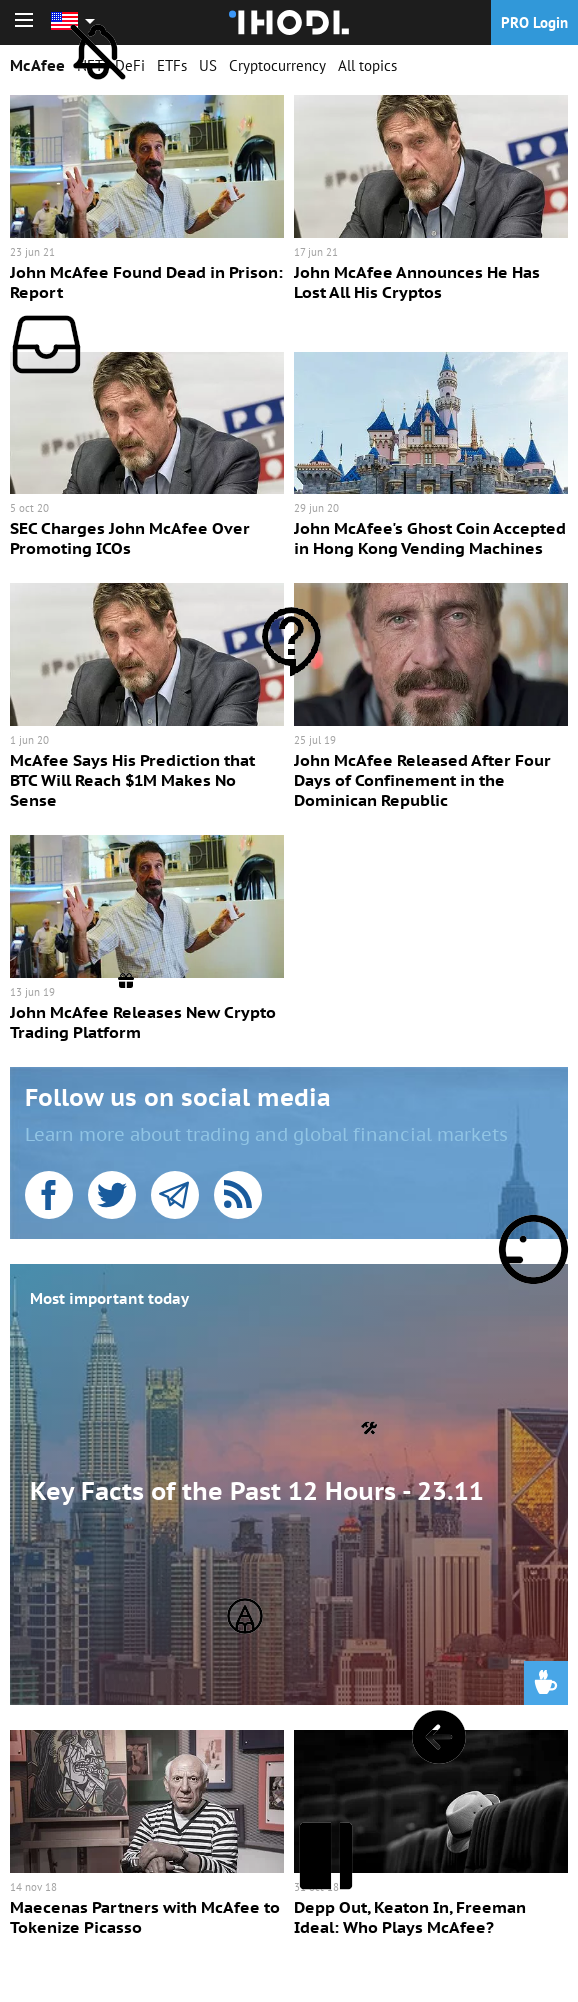 The width and height of the screenshot is (578, 2002). What do you see at coordinates (245, 1616) in the screenshot?
I see `edit or modify content` at bounding box center [245, 1616].